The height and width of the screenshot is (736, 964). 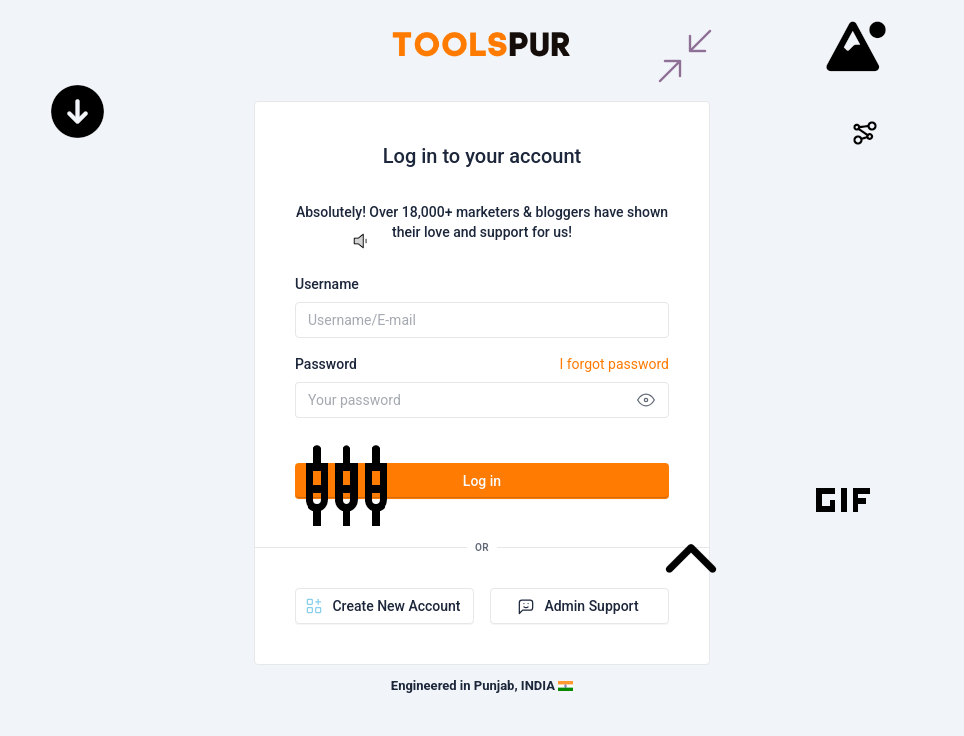 I want to click on insert a GIF into your message, so click(x=843, y=500).